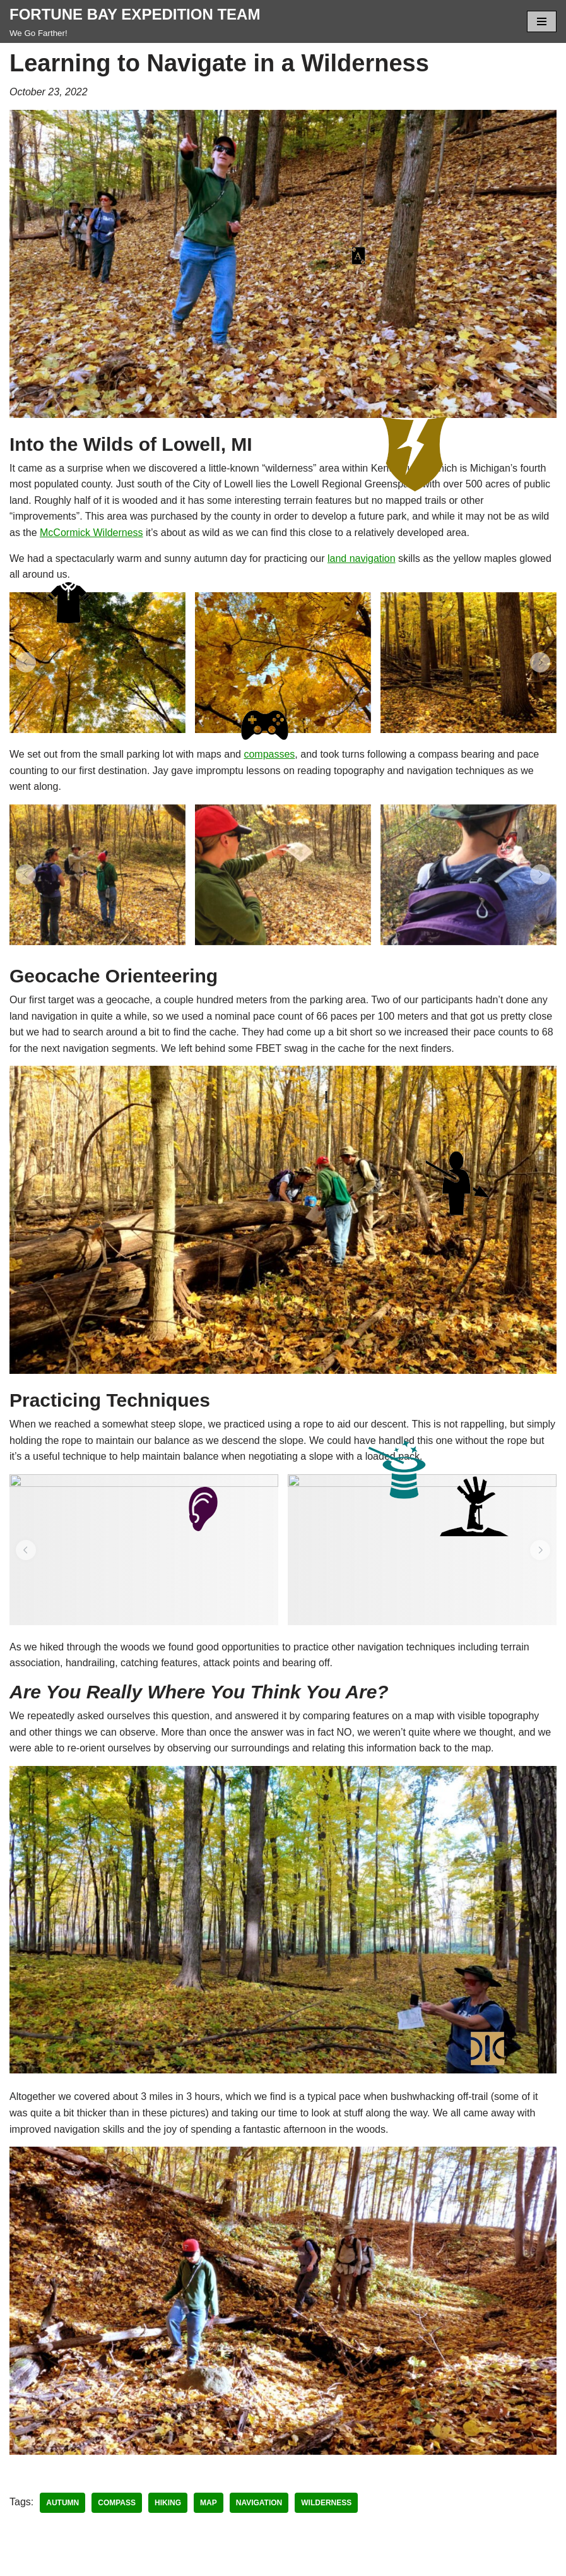 The image size is (566, 2576). I want to click on indicates broken or compromised security, so click(413, 453).